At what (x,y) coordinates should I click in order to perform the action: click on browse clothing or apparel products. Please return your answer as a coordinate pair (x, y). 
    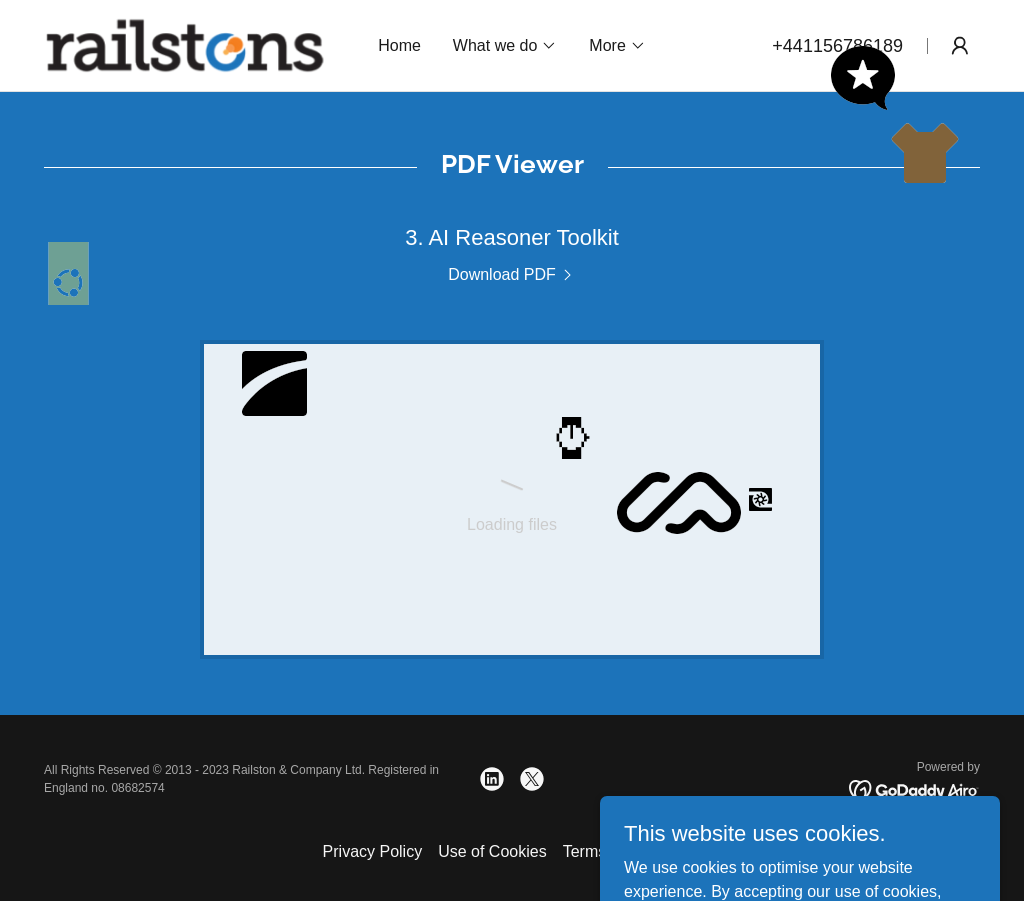
    Looking at the image, I should click on (925, 153).